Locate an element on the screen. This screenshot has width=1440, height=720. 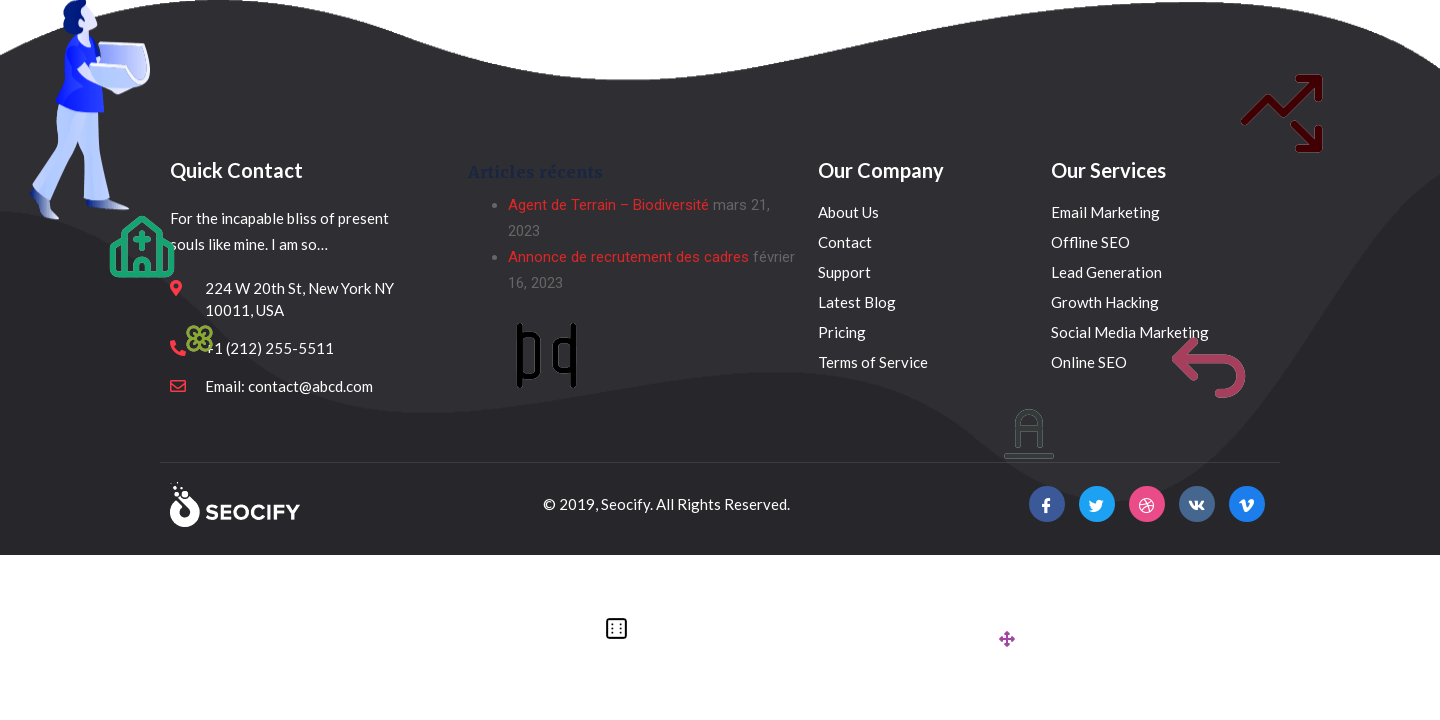
set text baseline alignment is located at coordinates (1029, 434).